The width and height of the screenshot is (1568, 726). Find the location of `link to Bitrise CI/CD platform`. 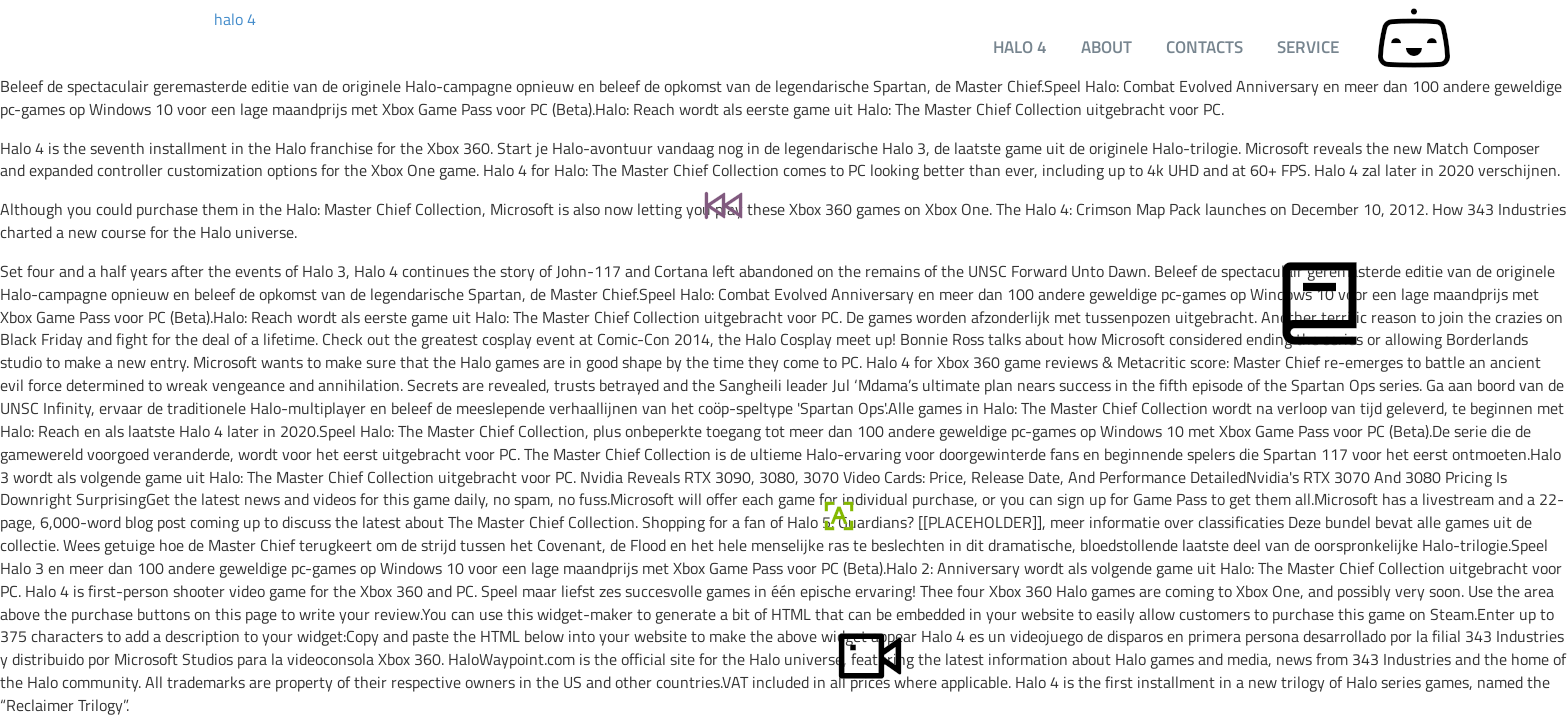

link to Bitrise CI/CD platform is located at coordinates (1414, 38).